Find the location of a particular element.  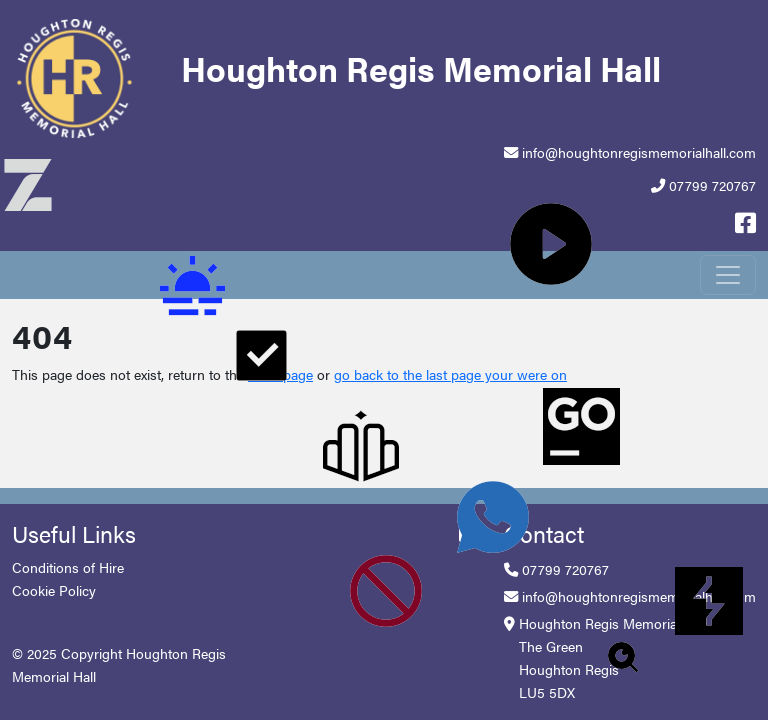

open Burp Suite application is located at coordinates (709, 601).